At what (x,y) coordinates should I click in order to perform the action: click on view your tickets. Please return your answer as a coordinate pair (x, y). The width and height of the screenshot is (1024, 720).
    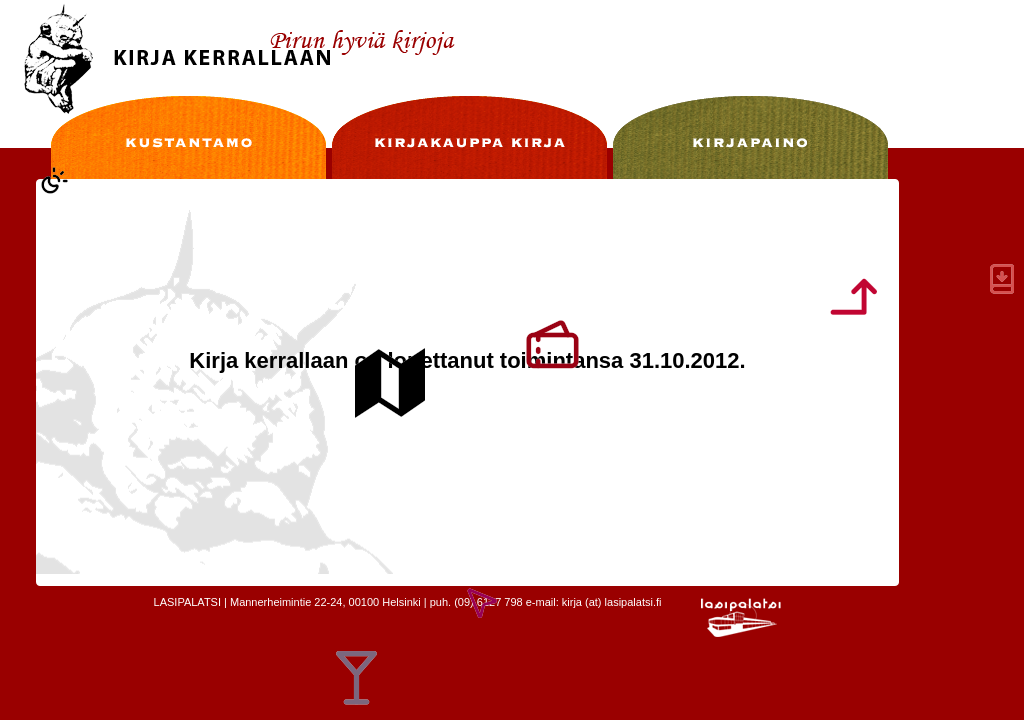
    Looking at the image, I should click on (552, 344).